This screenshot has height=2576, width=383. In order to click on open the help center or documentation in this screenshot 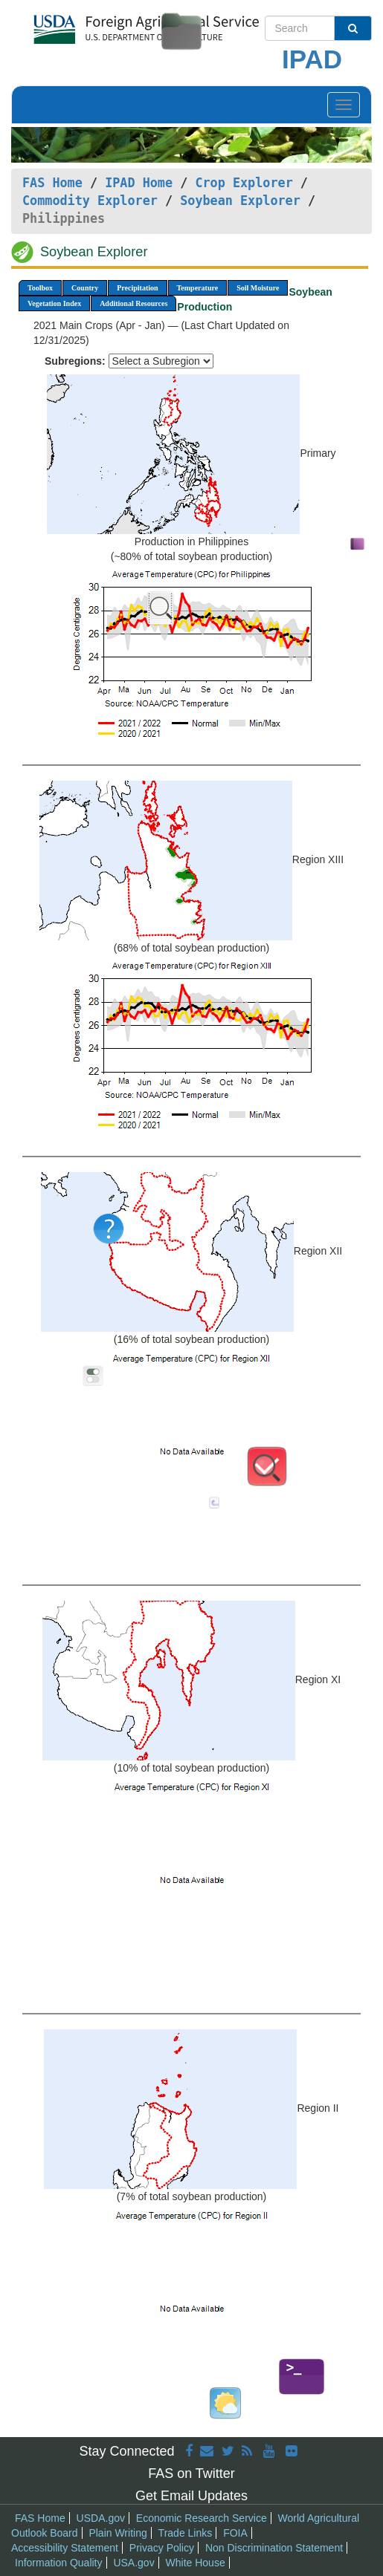, I will do `click(109, 1229)`.